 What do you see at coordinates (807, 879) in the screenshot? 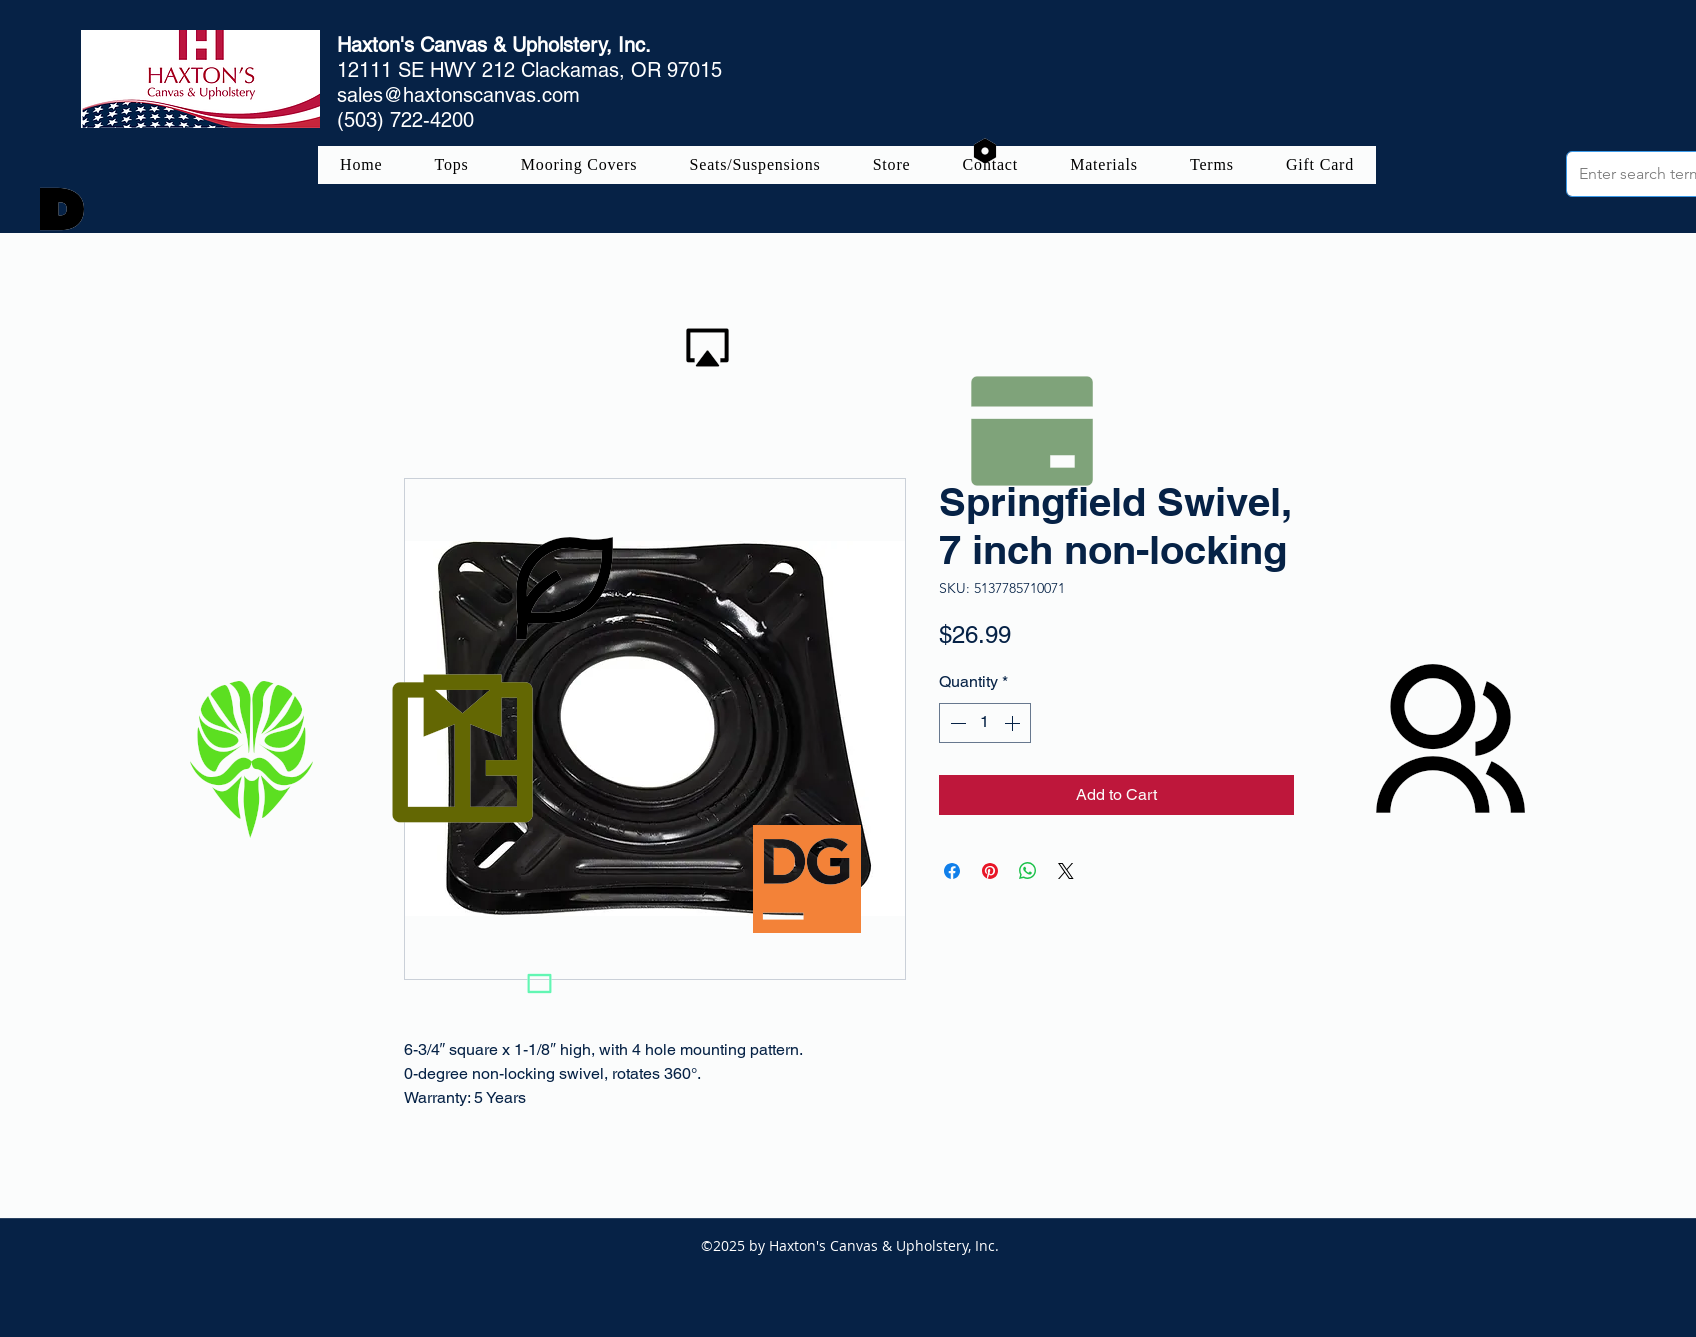
I see `open datagrip database IDE` at bounding box center [807, 879].